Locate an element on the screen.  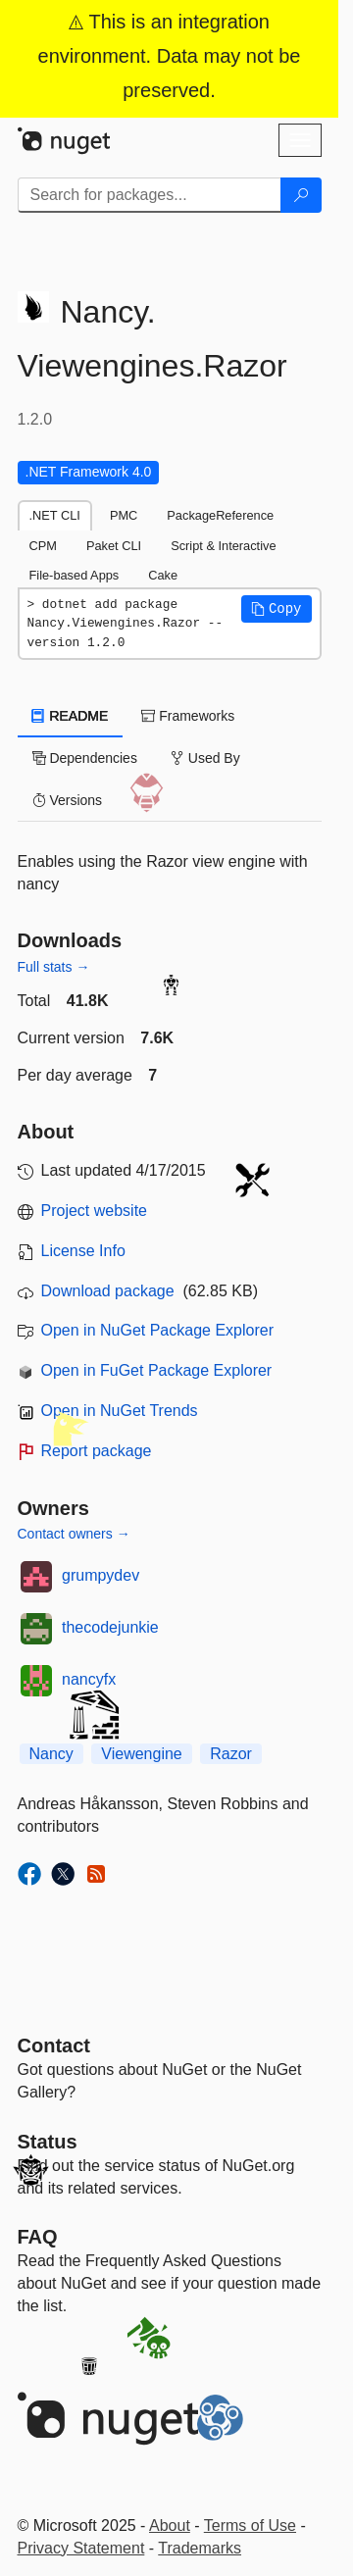
indicates a kill or enemy defeated in gameplay is located at coordinates (148, 2337).